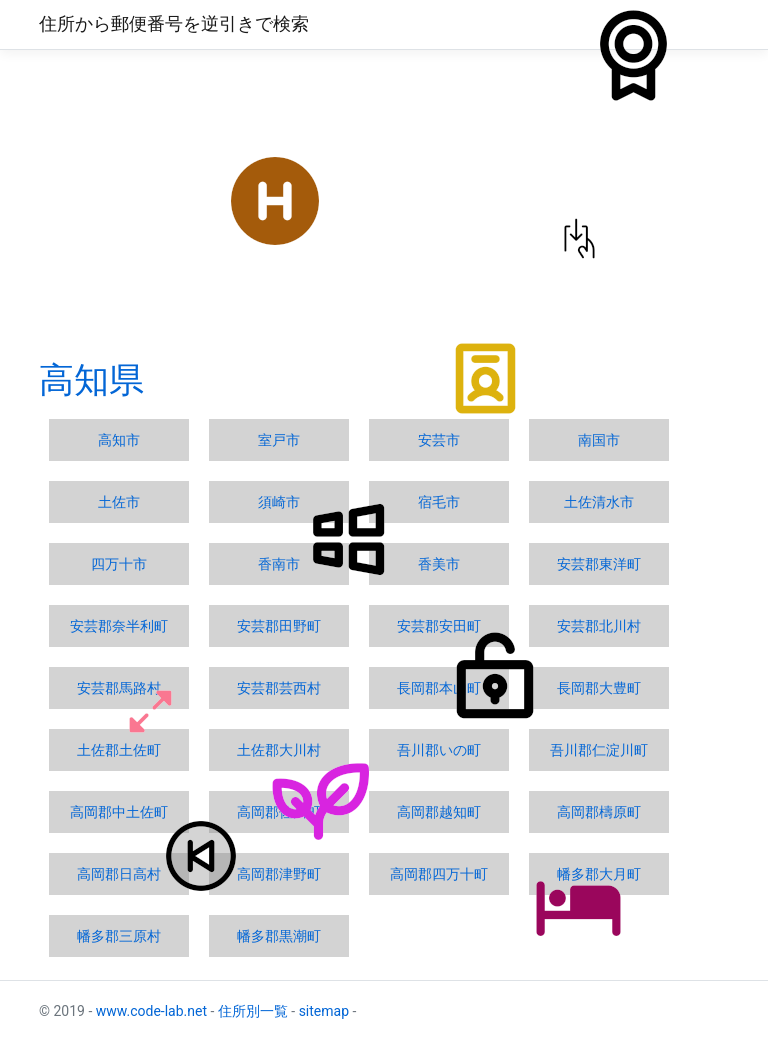 The height and width of the screenshot is (1041, 768). I want to click on unlock with key authentication, so click(495, 680).